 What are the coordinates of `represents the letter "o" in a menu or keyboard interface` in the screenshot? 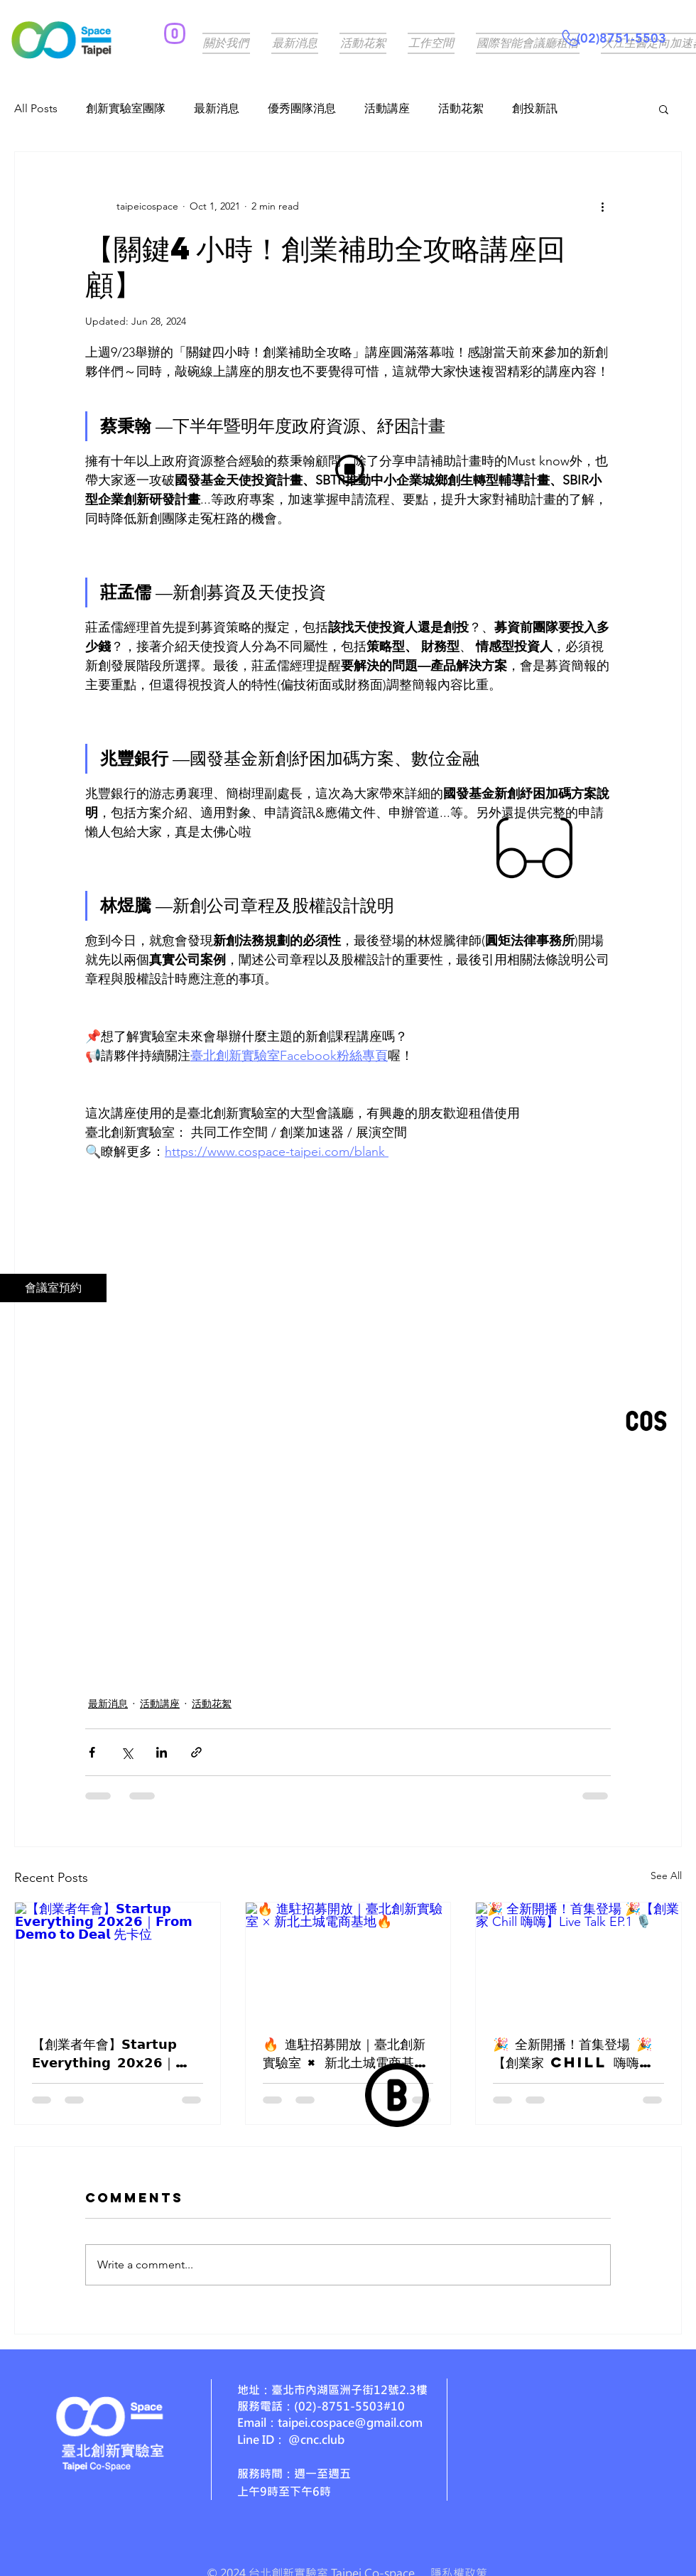 It's located at (175, 33).